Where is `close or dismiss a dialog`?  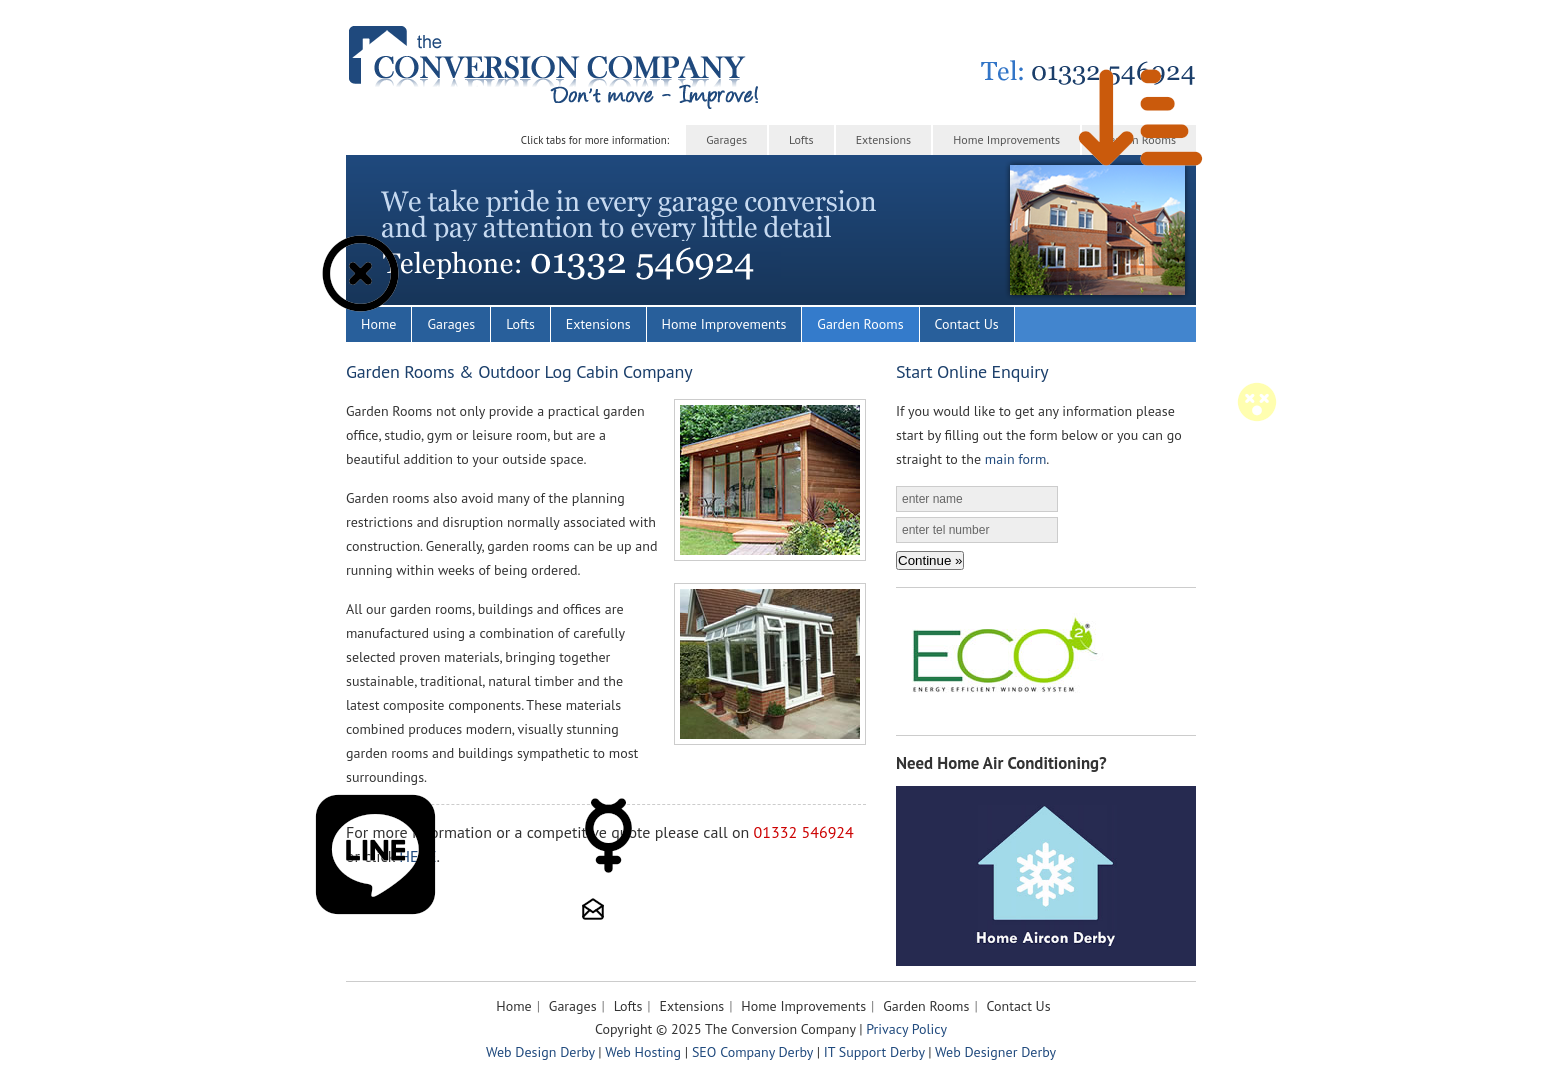
close or dismiss a dialog is located at coordinates (360, 273).